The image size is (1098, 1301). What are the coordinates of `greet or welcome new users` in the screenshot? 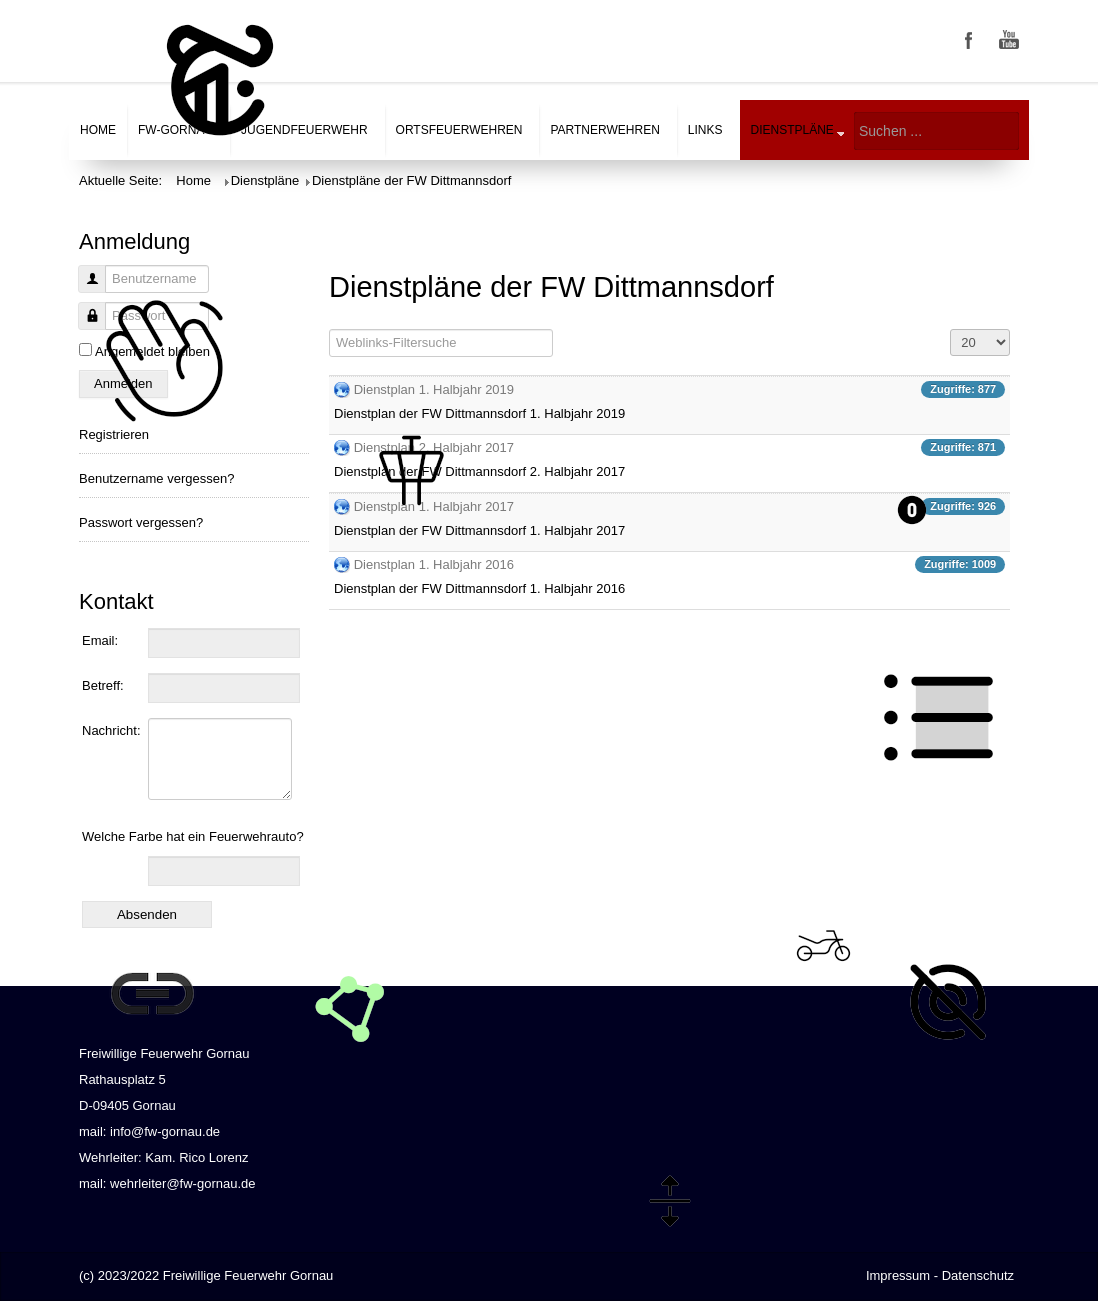 It's located at (164, 358).